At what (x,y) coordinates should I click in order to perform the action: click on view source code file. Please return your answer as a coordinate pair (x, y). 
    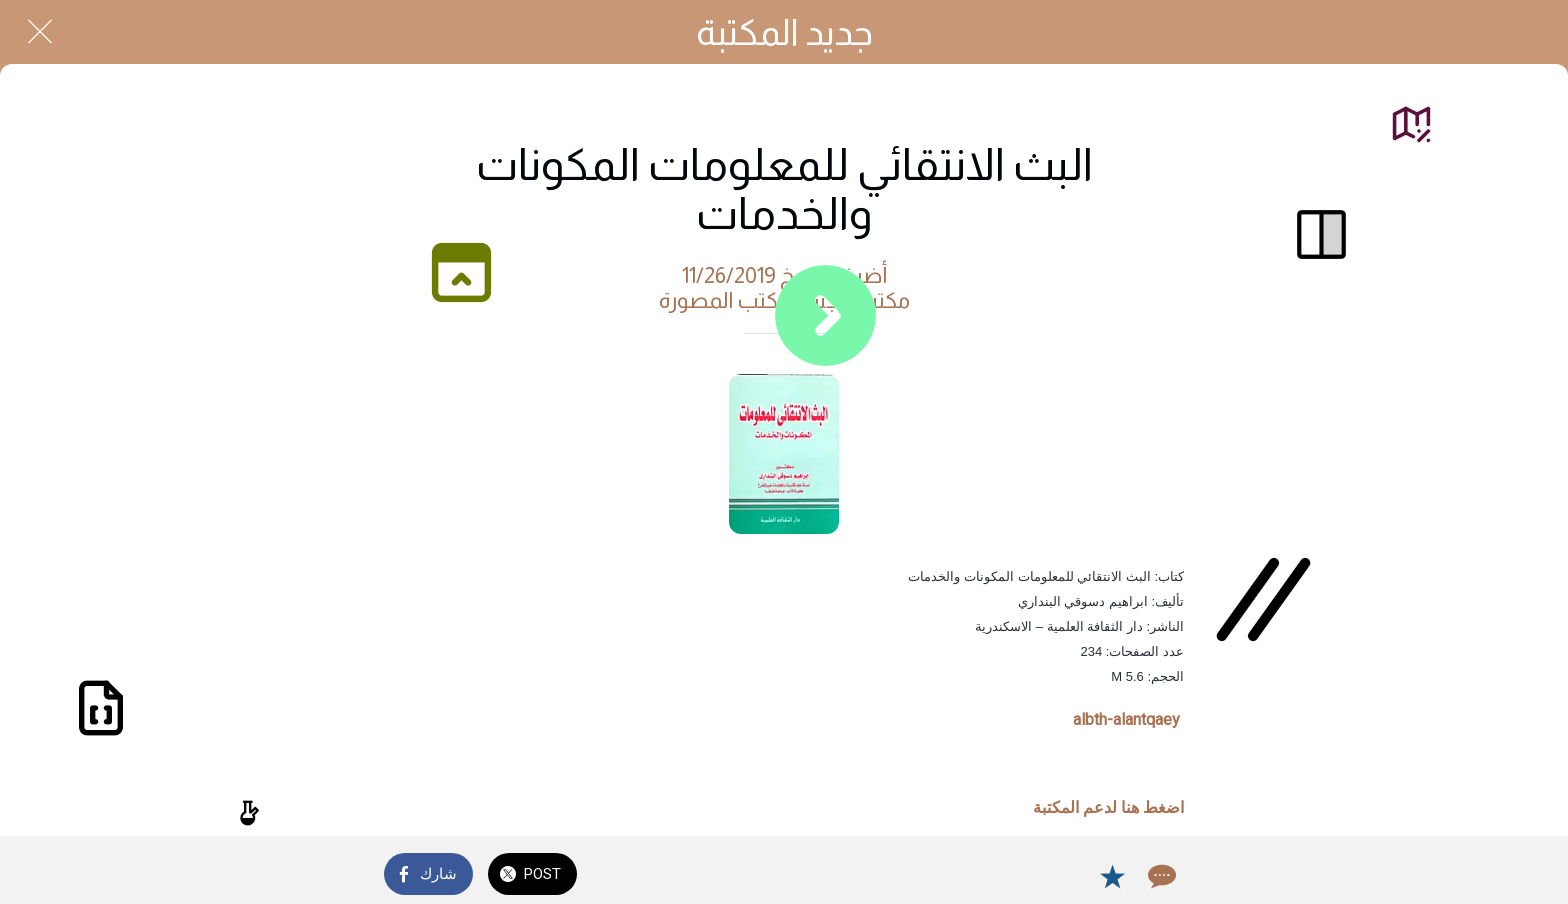
    Looking at the image, I should click on (101, 708).